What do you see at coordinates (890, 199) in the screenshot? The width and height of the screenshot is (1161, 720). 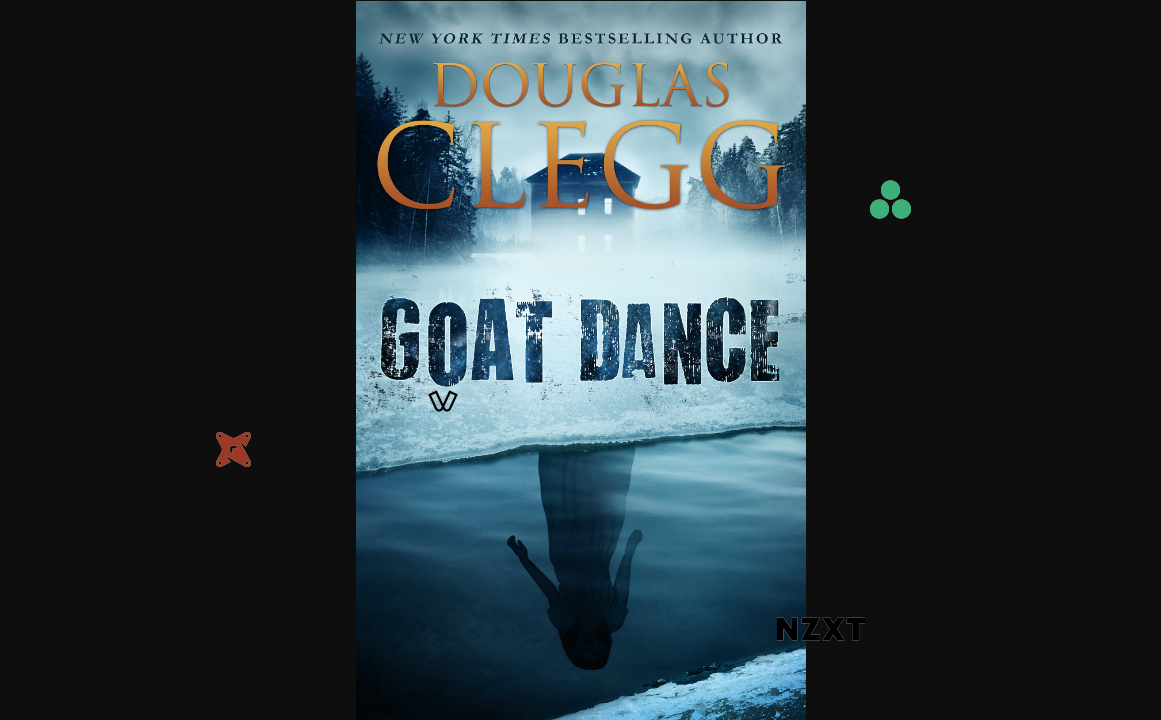 I see `julia programming language logo` at bounding box center [890, 199].